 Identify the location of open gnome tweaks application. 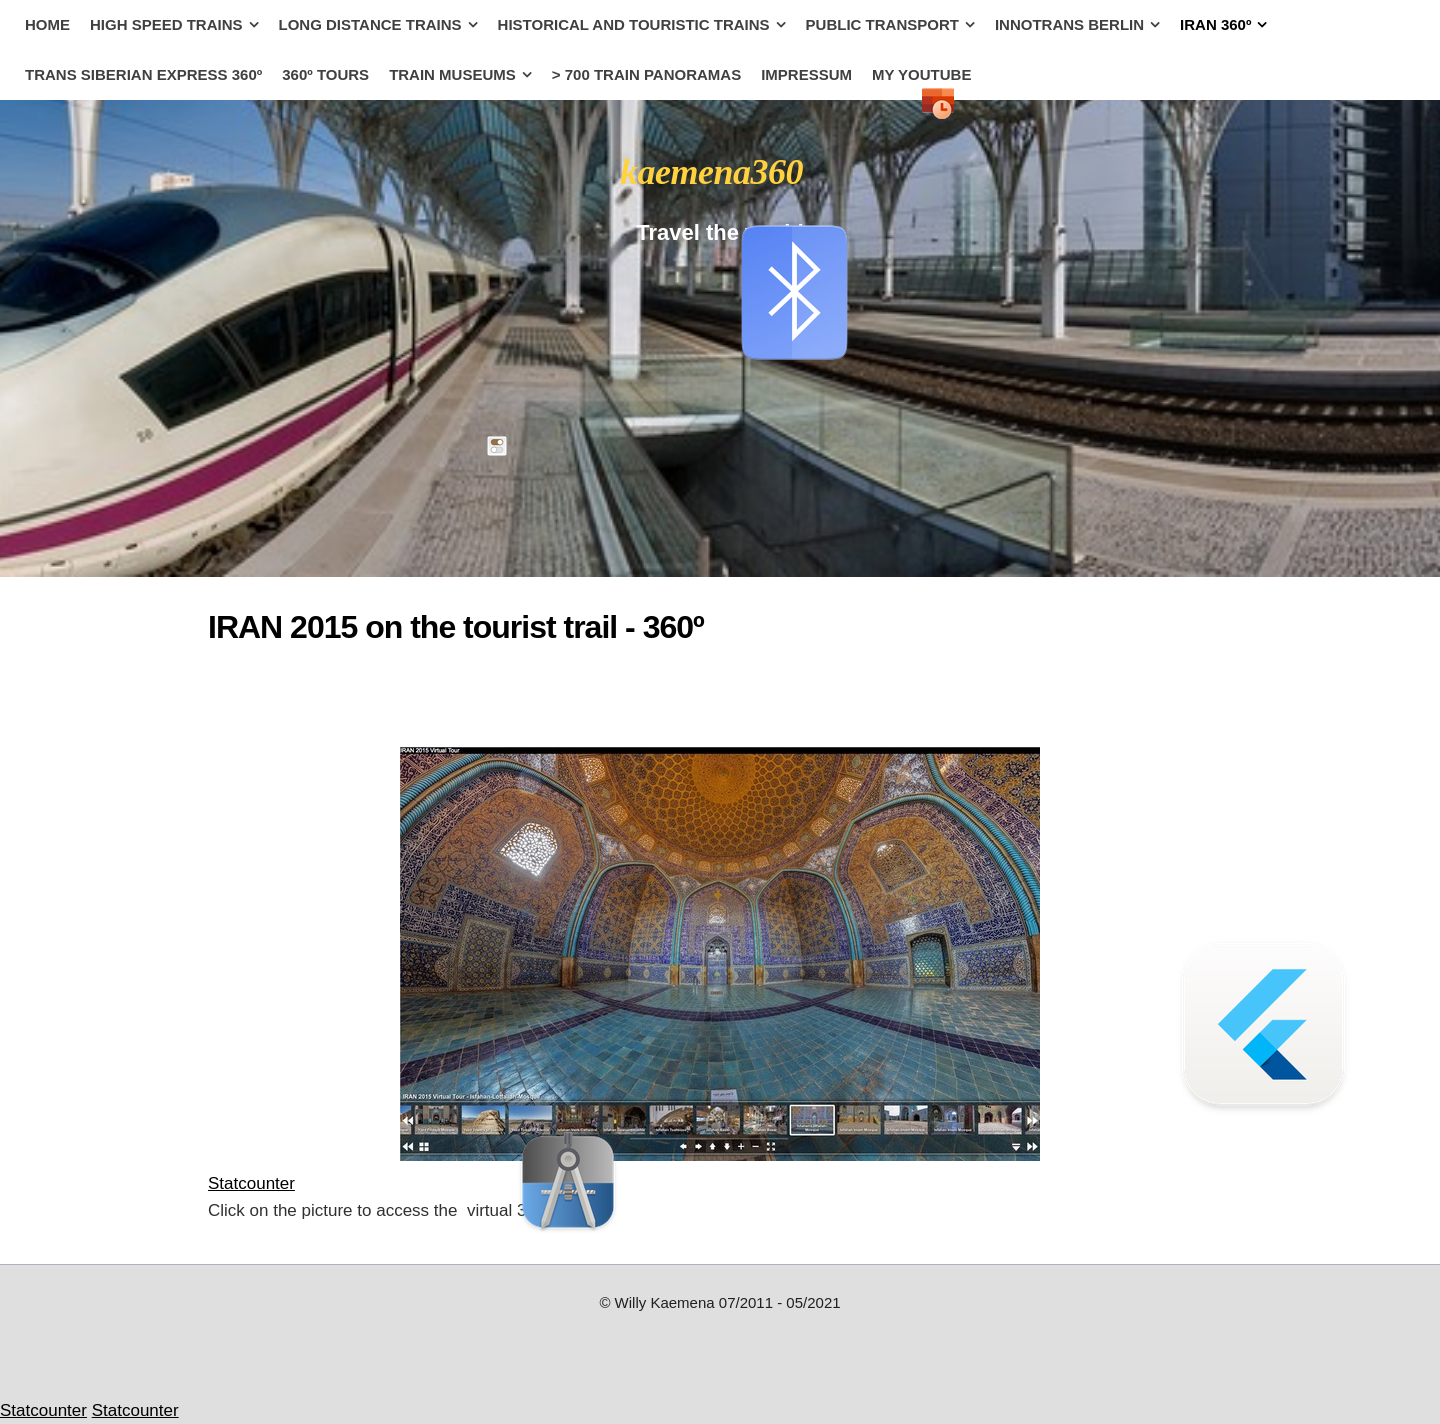
(497, 446).